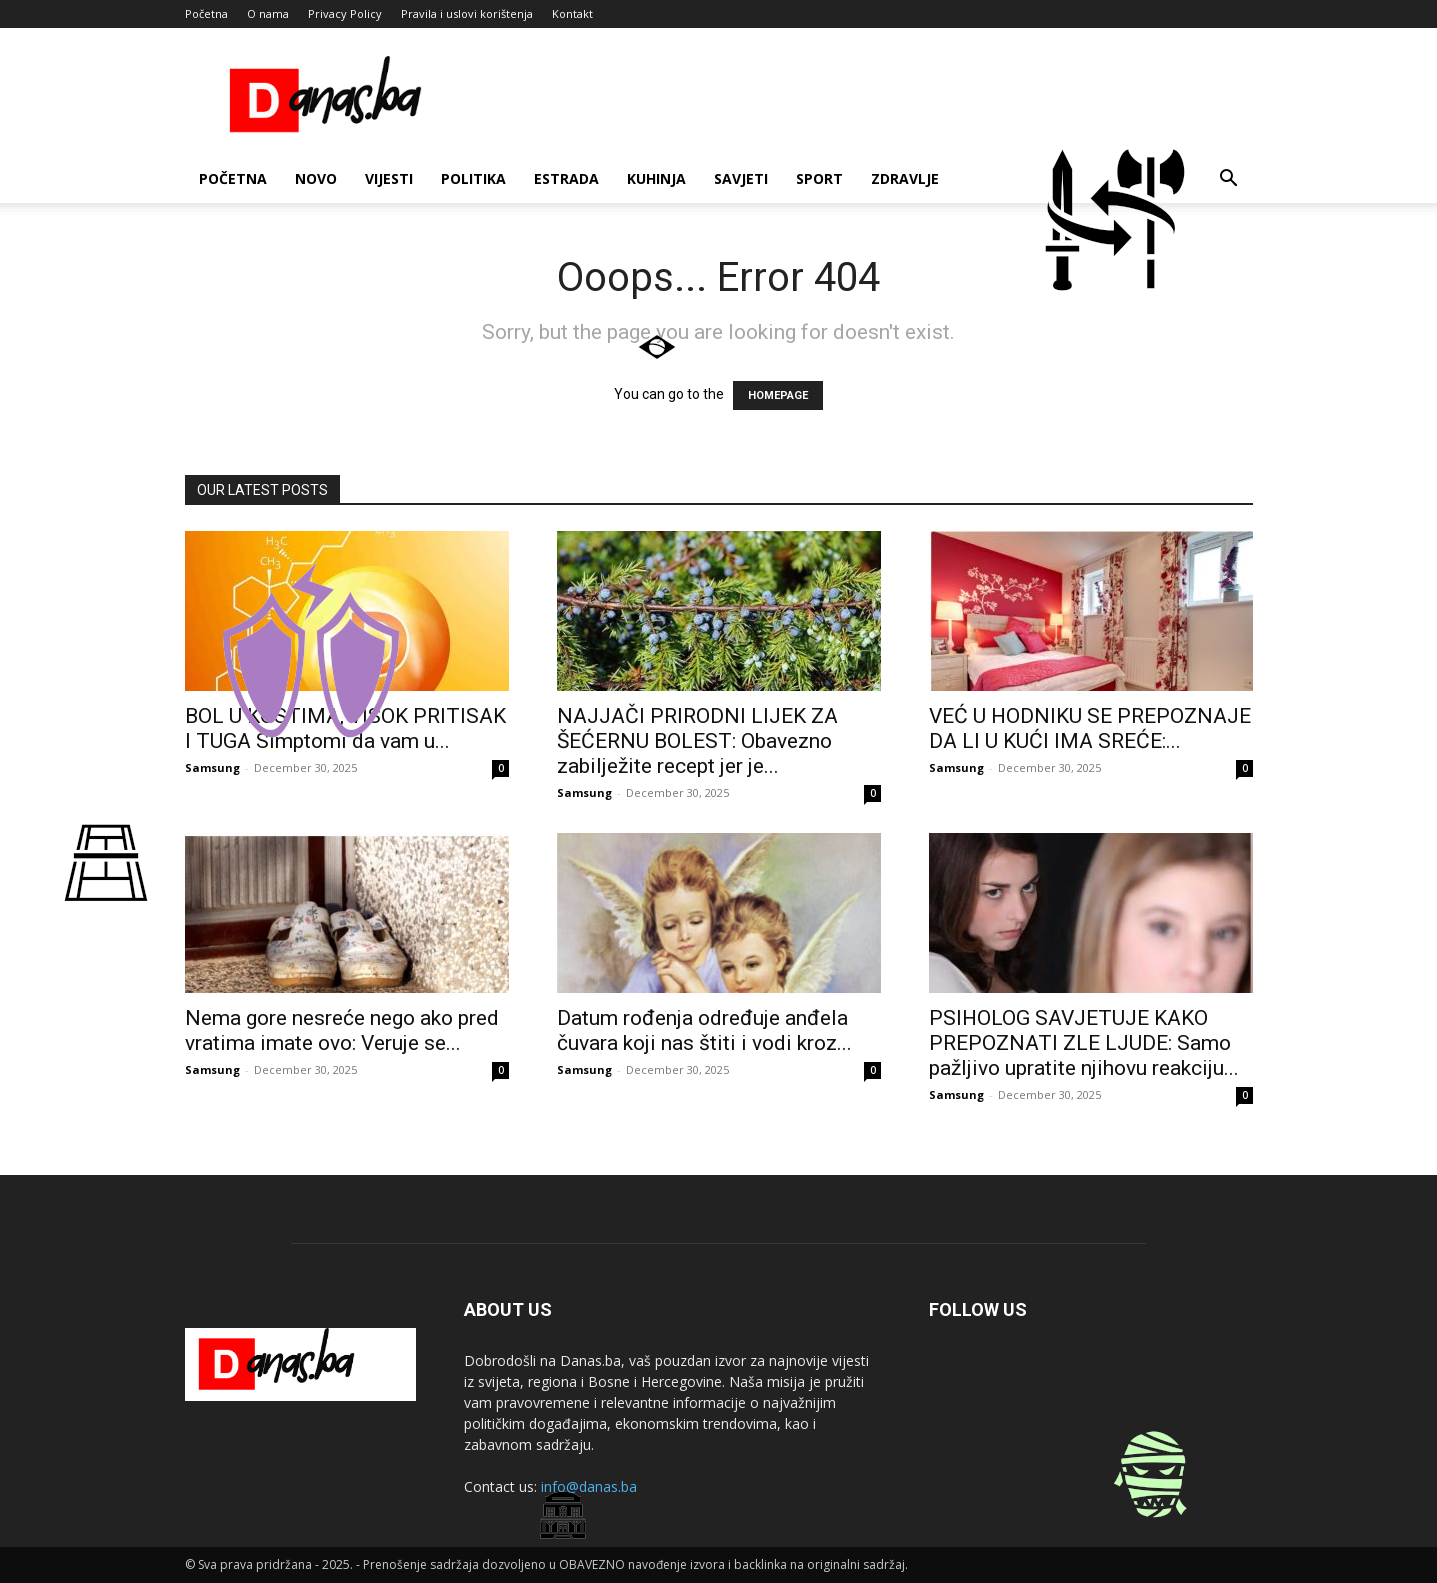 The height and width of the screenshot is (1583, 1437). Describe the element at coordinates (311, 650) in the screenshot. I see `indicates a conflict or clash between protected elements` at that location.